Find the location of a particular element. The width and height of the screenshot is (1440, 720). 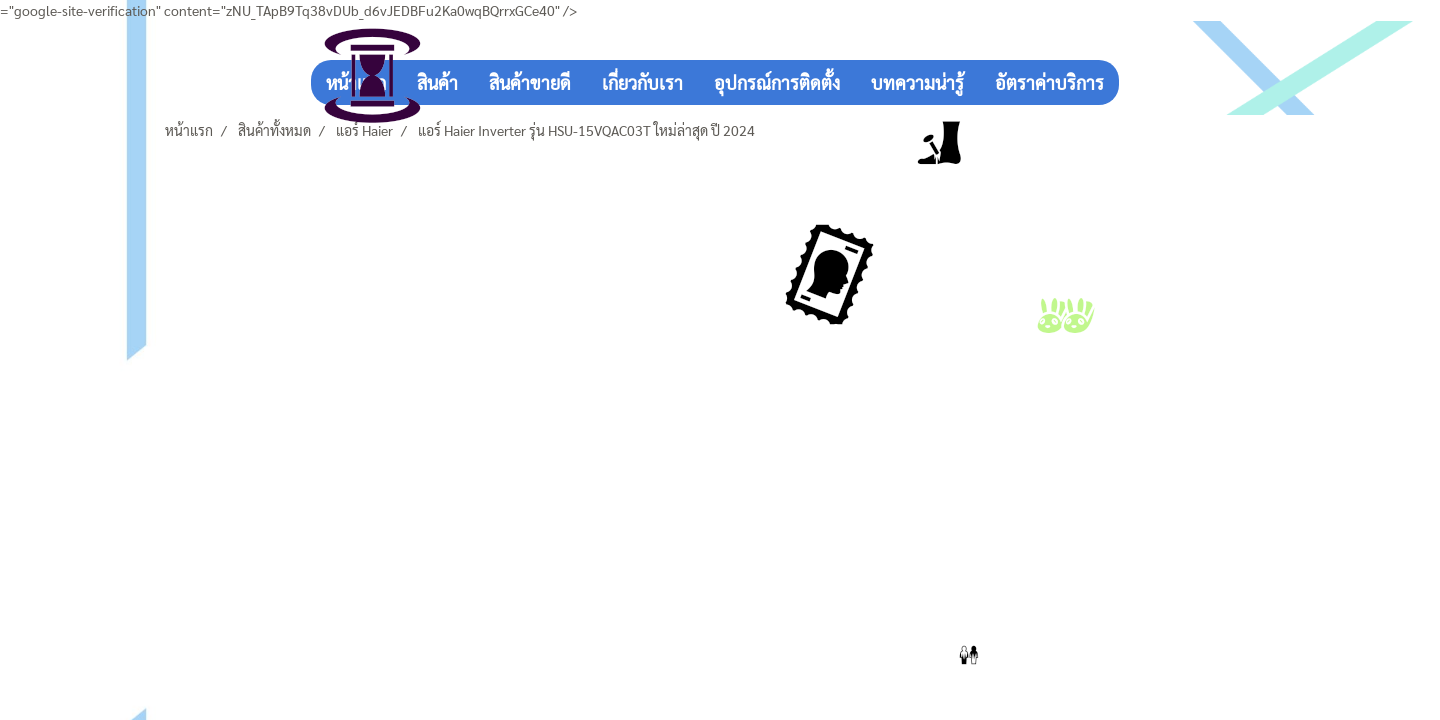

swap character or avatar body is located at coordinates (969, 655).